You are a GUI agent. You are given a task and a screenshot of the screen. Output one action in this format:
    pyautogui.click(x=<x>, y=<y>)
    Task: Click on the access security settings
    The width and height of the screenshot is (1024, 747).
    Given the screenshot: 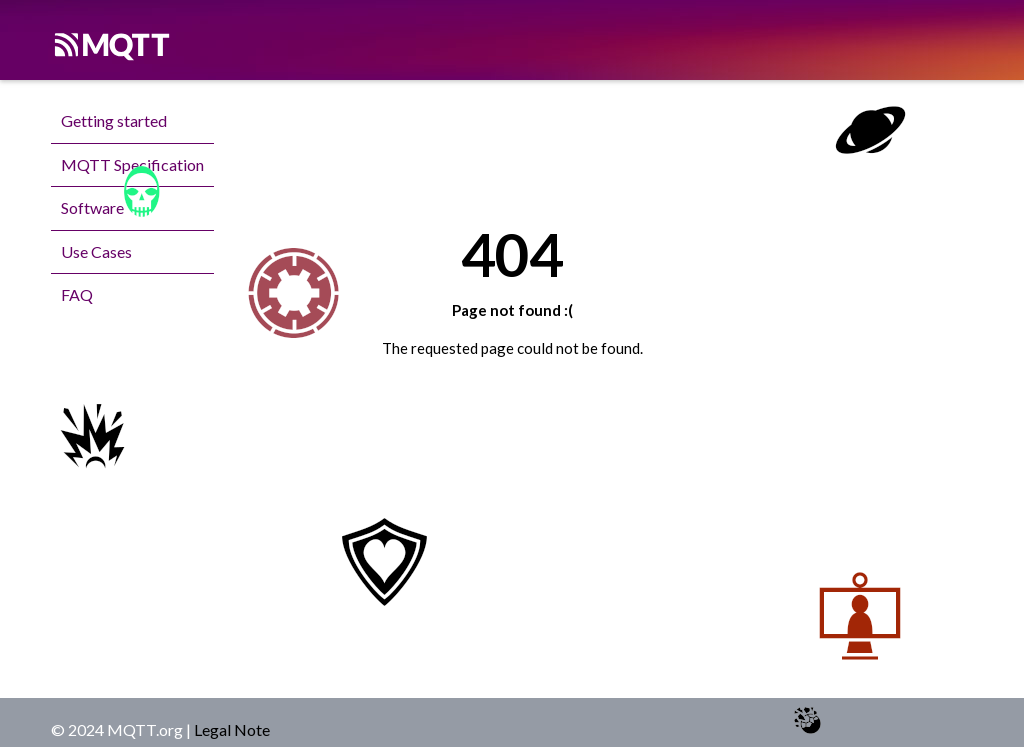 What is the action you would take?
    pyautogui.click(x=294, y=293)
    